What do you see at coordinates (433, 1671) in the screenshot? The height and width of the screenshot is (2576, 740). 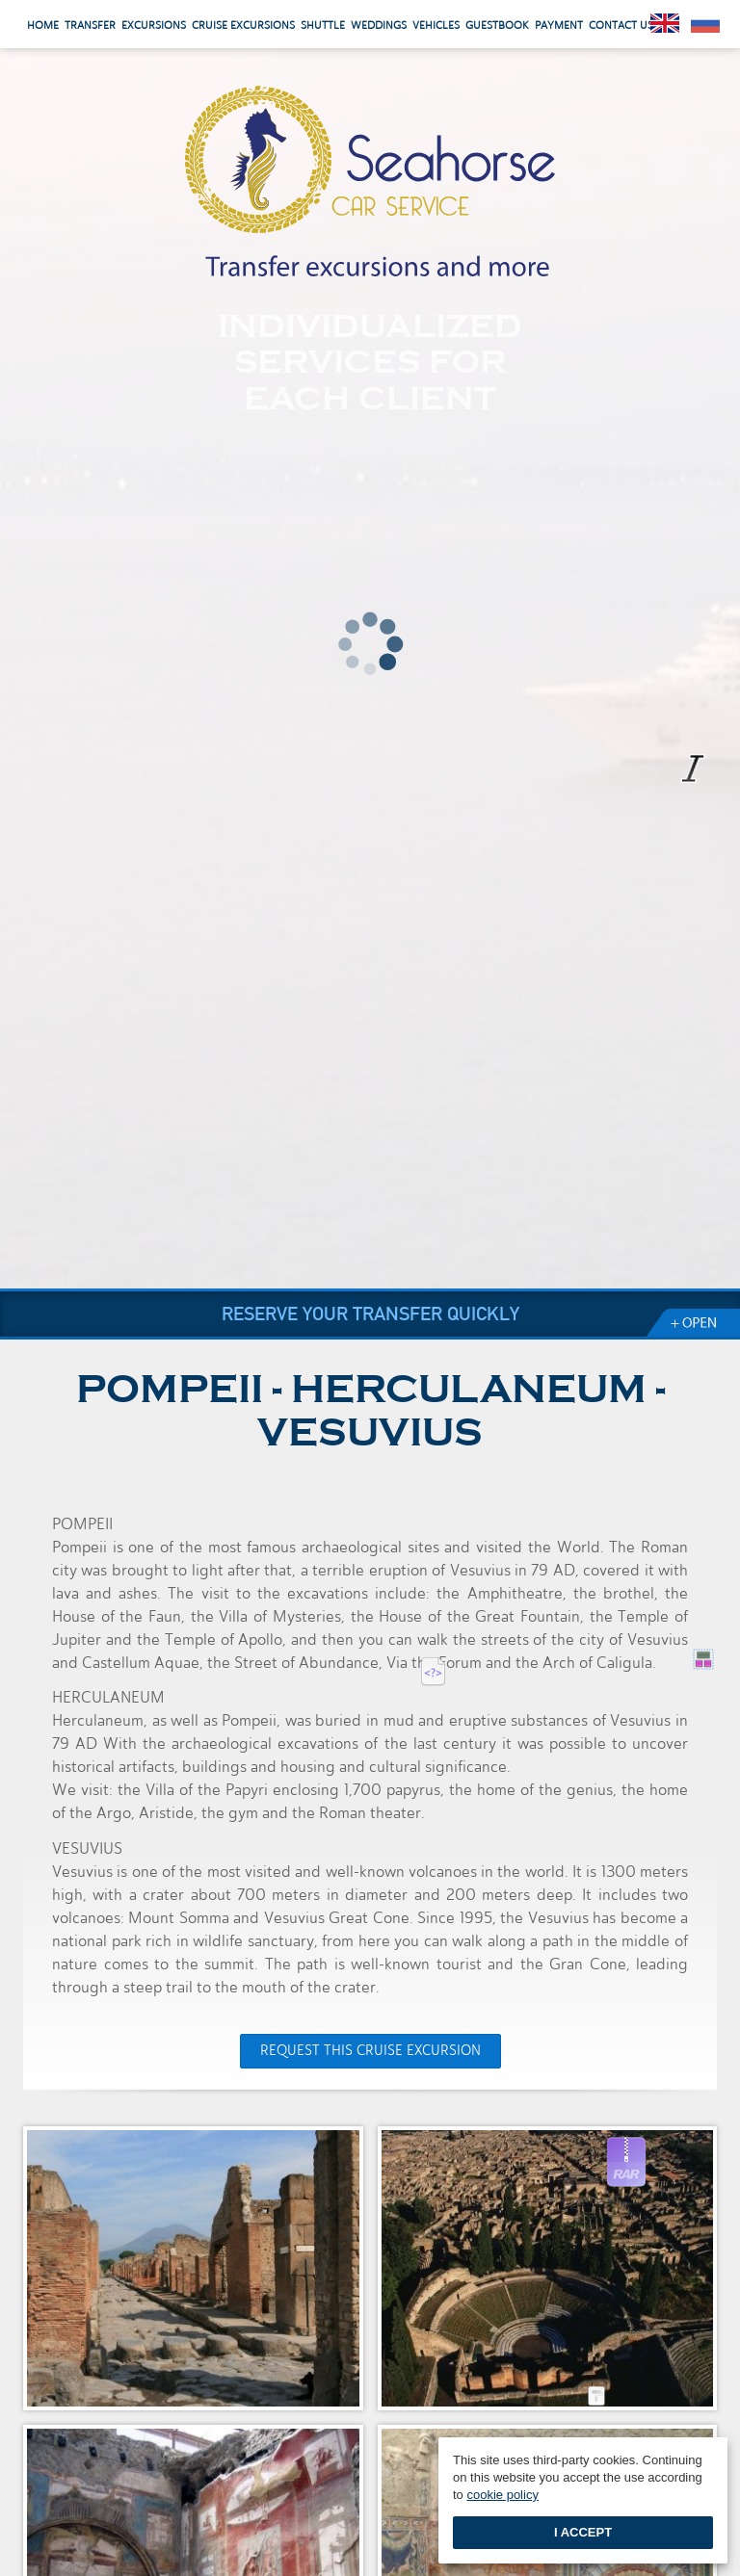 I see `open a php source code file` at bounding box center [433, 1671].